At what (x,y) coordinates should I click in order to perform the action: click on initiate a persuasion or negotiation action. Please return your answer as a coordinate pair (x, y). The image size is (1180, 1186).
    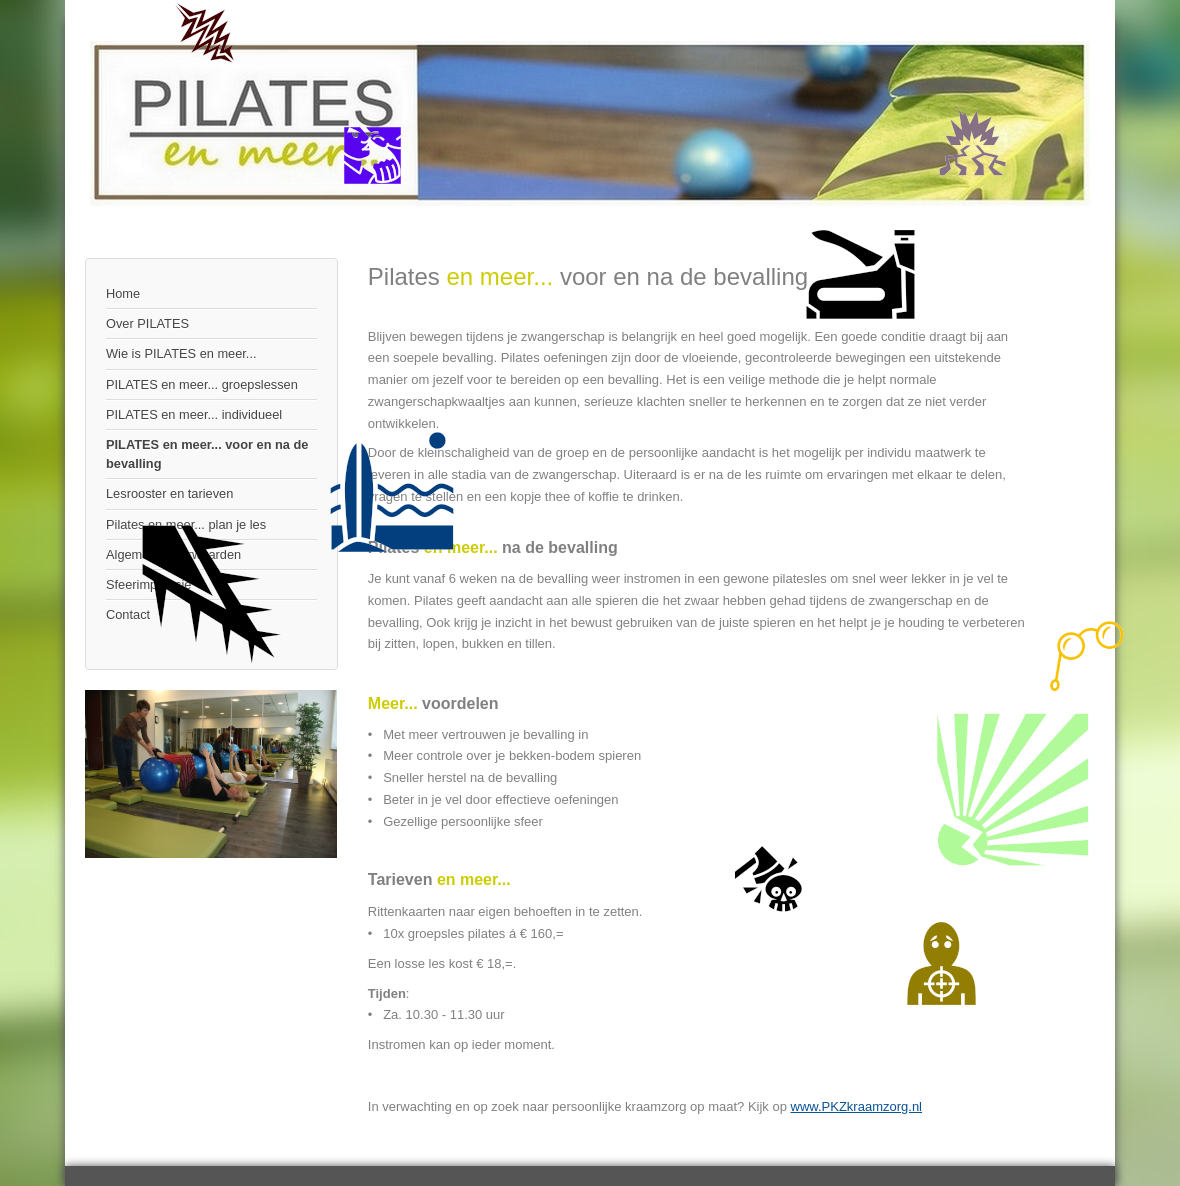
    Looking at the image, I should click on (372, 155).